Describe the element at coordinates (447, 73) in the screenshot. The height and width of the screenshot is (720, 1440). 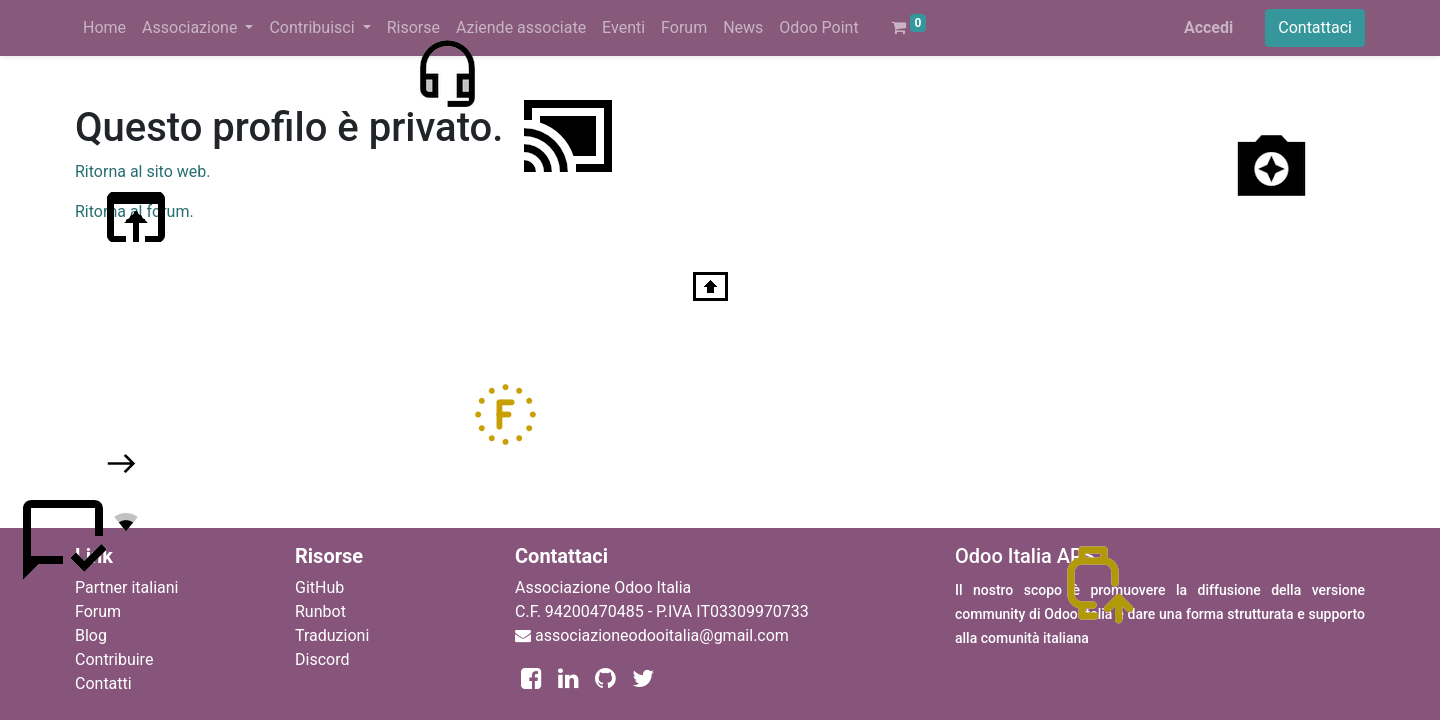
I see `contact customer support` at that location.